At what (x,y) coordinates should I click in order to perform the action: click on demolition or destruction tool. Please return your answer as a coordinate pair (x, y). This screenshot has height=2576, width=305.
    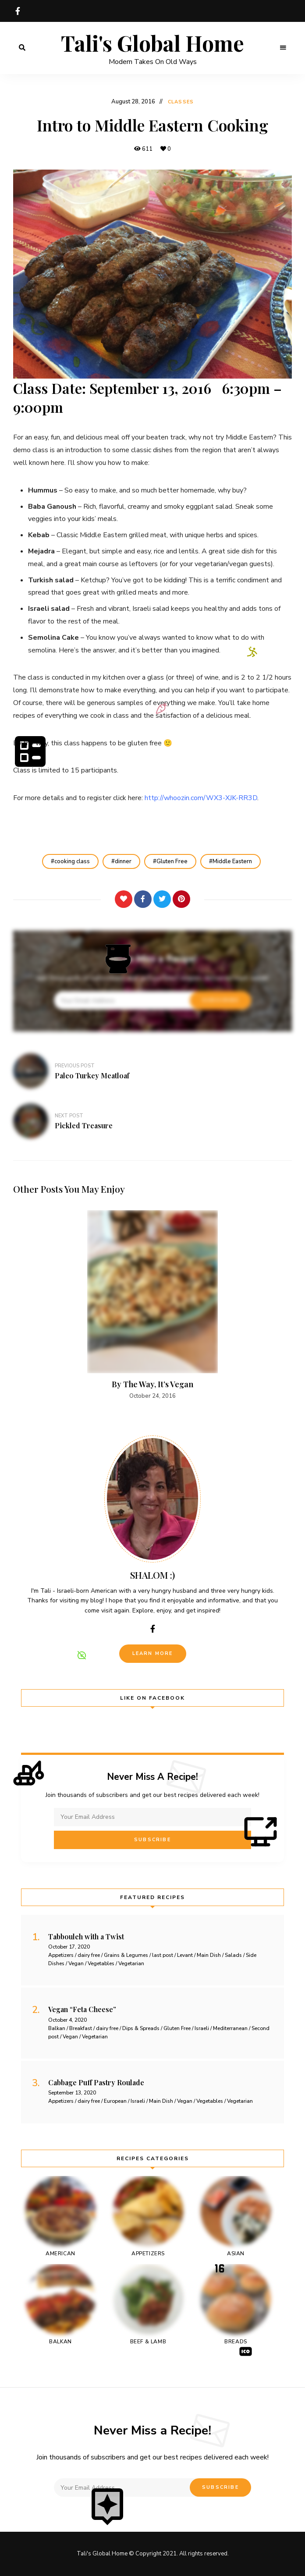
    Looking at the image, I should click on (29, 1774).